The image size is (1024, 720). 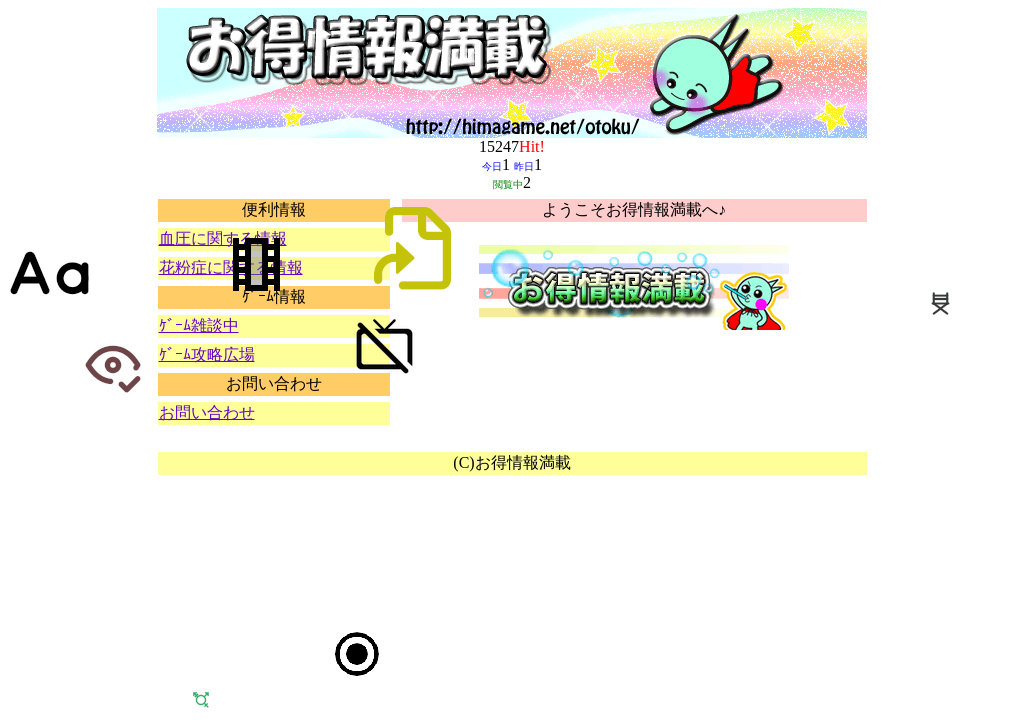 What do you see at coordinates (113, 365) in the screenshot?
I see `mark item as viewed or read` at bounding box center [113, 365].